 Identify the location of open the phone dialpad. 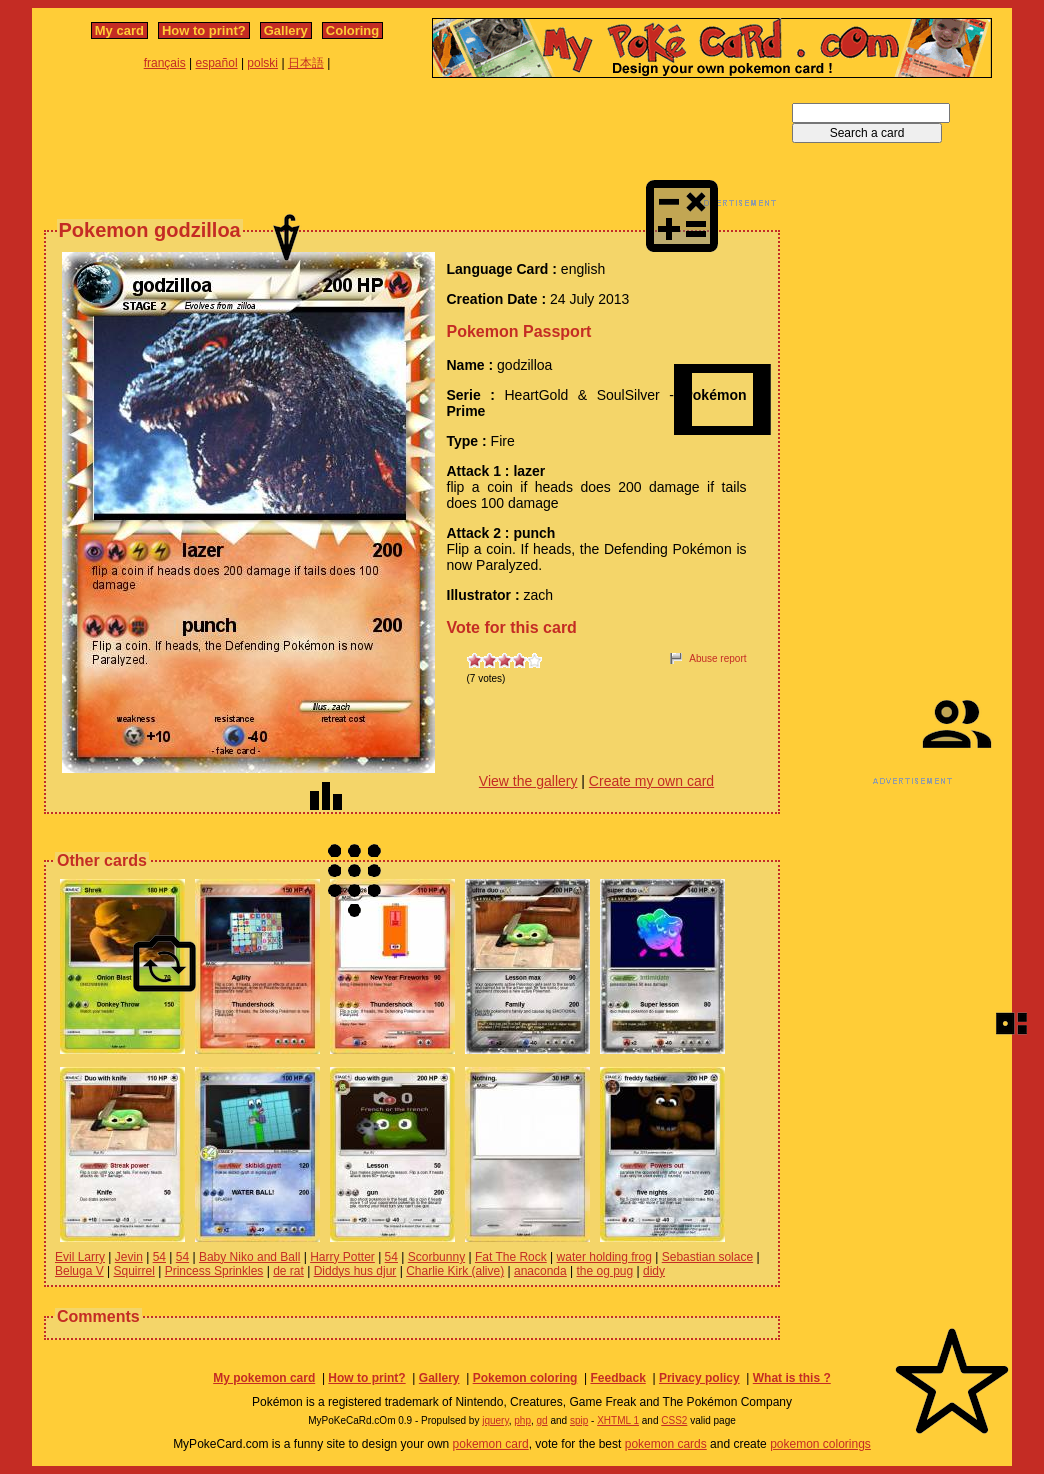
(354, 880).